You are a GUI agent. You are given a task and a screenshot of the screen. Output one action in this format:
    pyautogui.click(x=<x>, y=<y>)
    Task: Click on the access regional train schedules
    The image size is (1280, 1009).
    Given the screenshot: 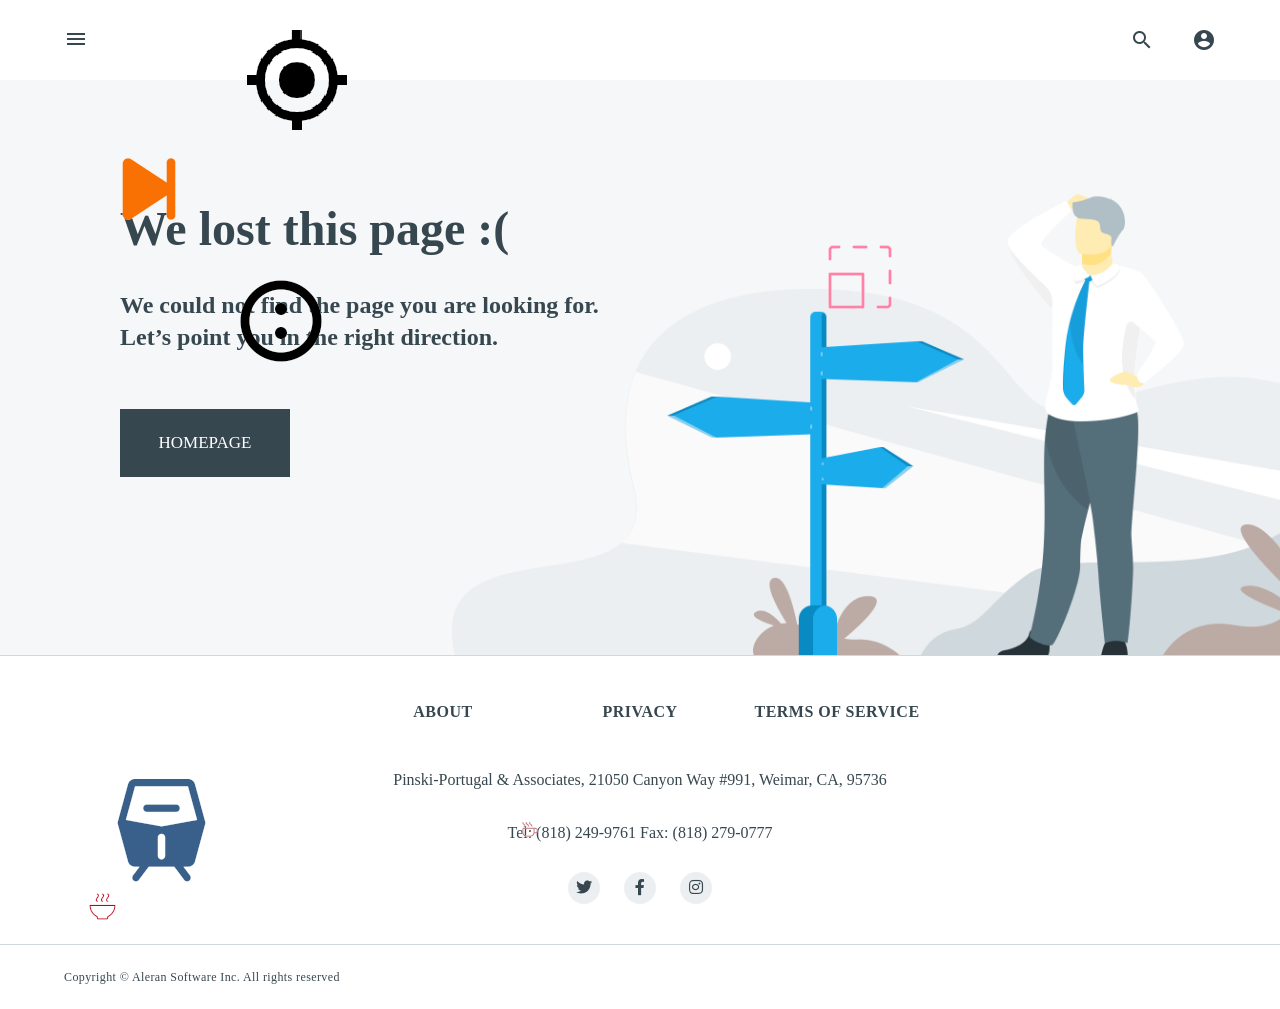 What is the action you would take?
    pyautogui.click(x=161, y=826)
    